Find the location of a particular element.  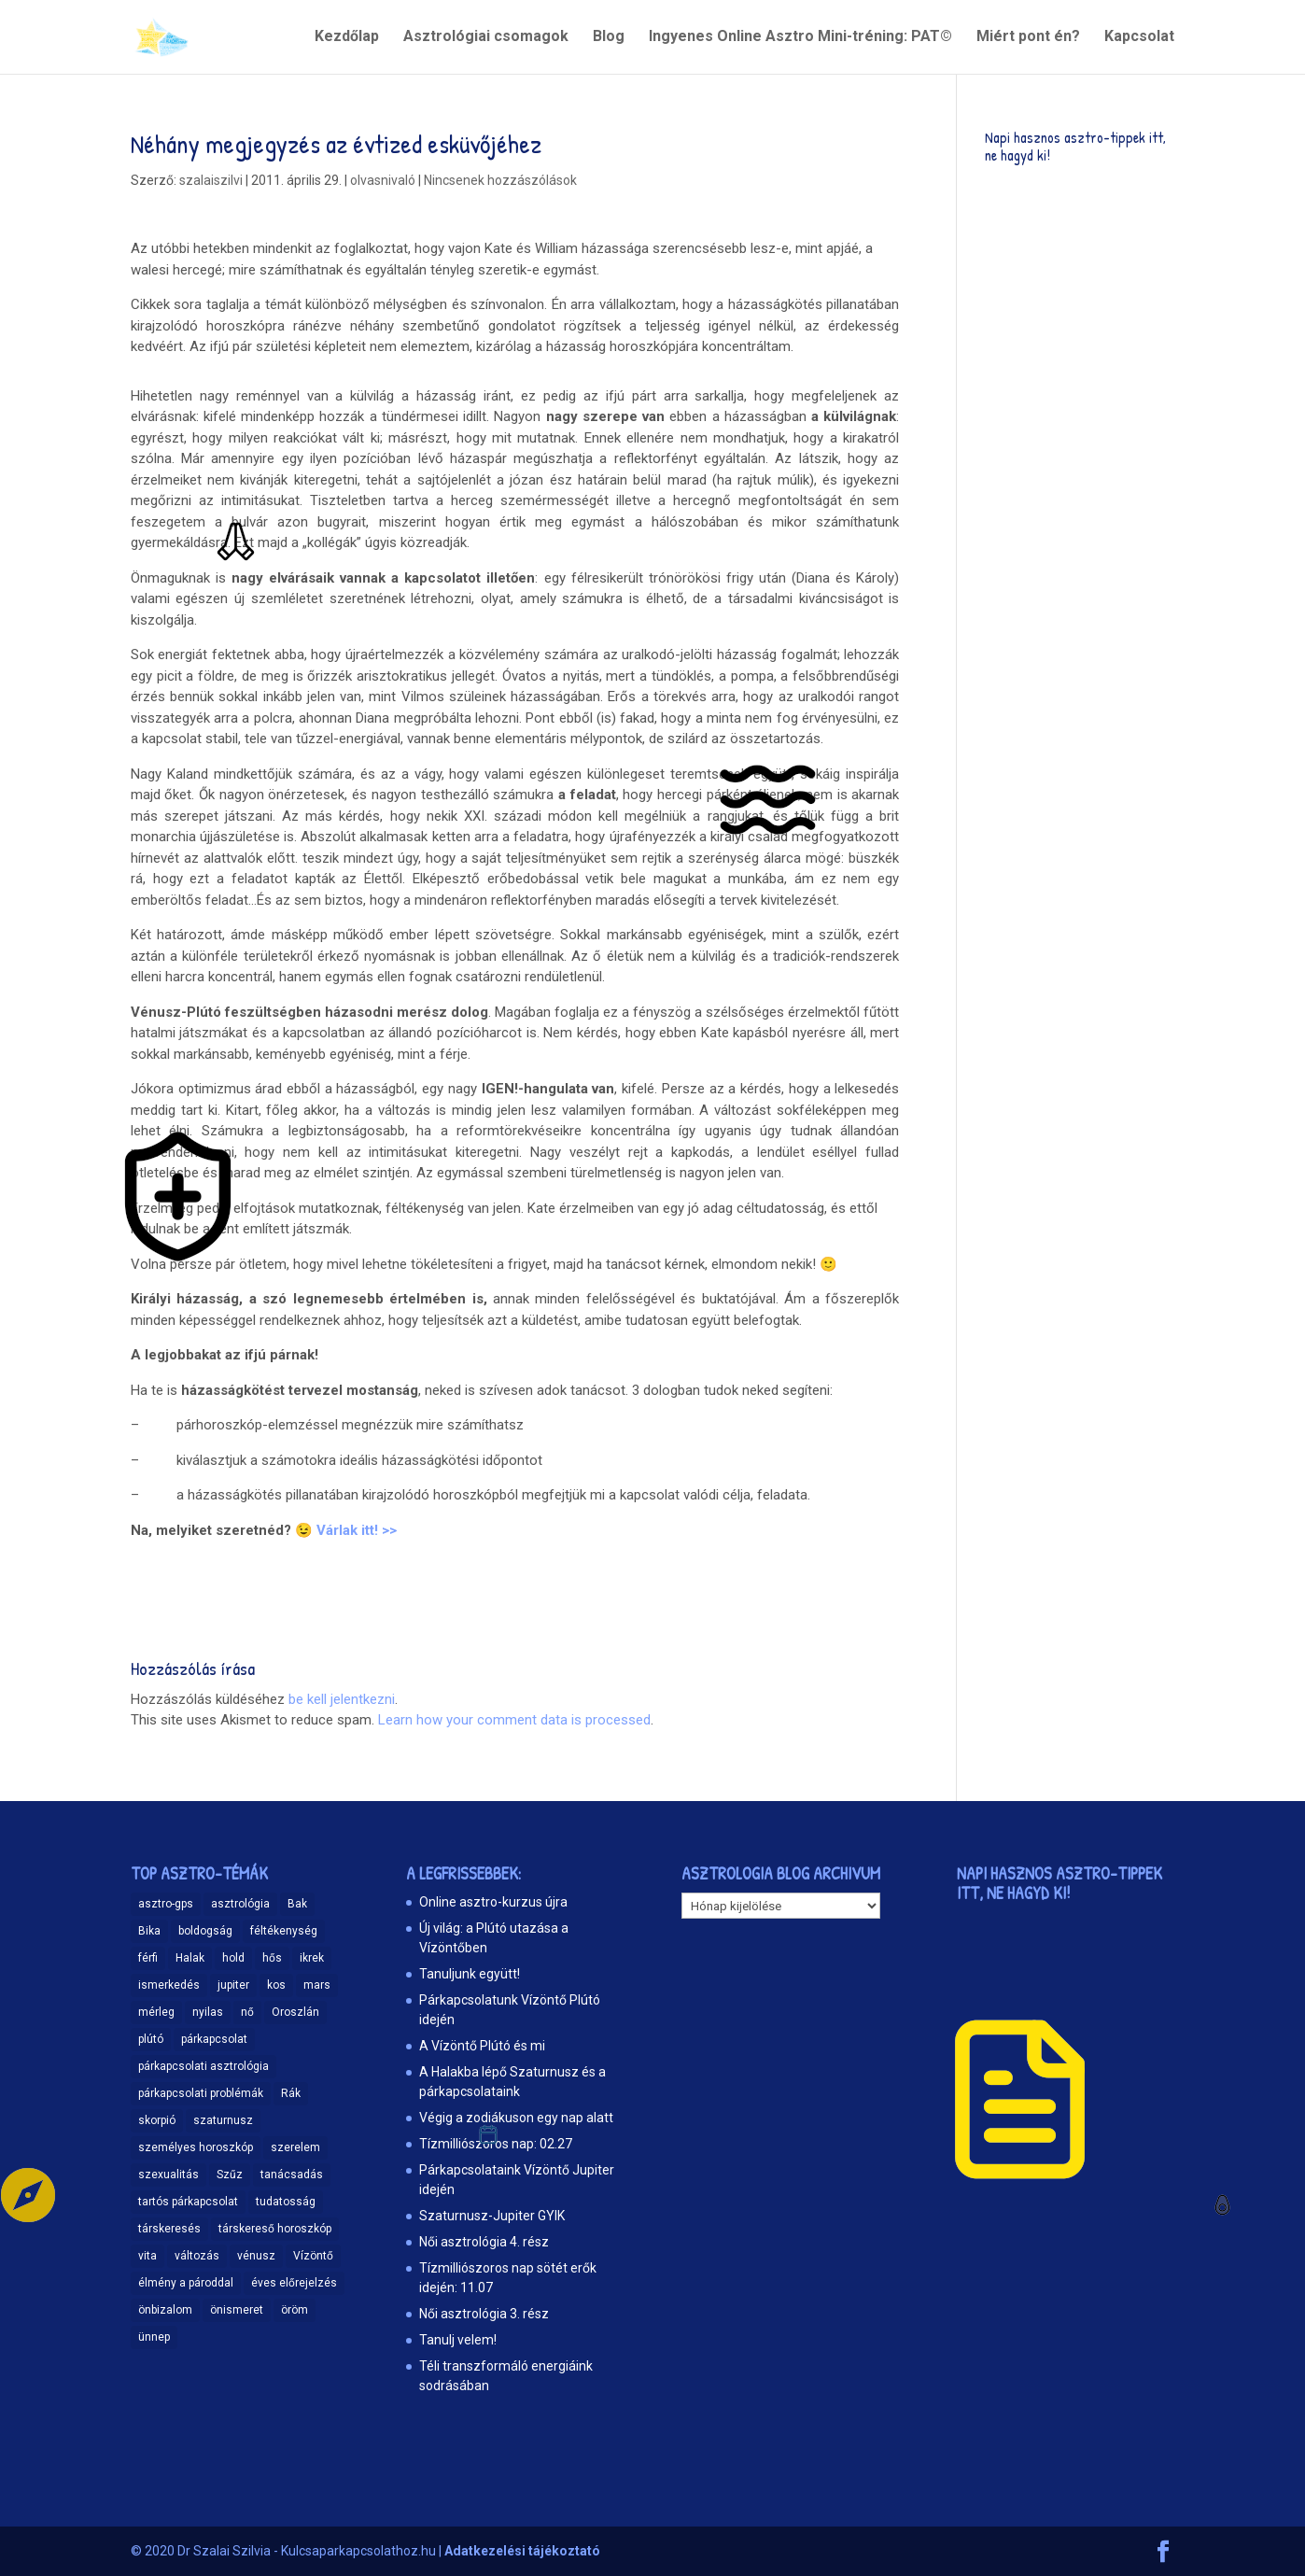

view document contents is located at coordinates (1019, 2099).